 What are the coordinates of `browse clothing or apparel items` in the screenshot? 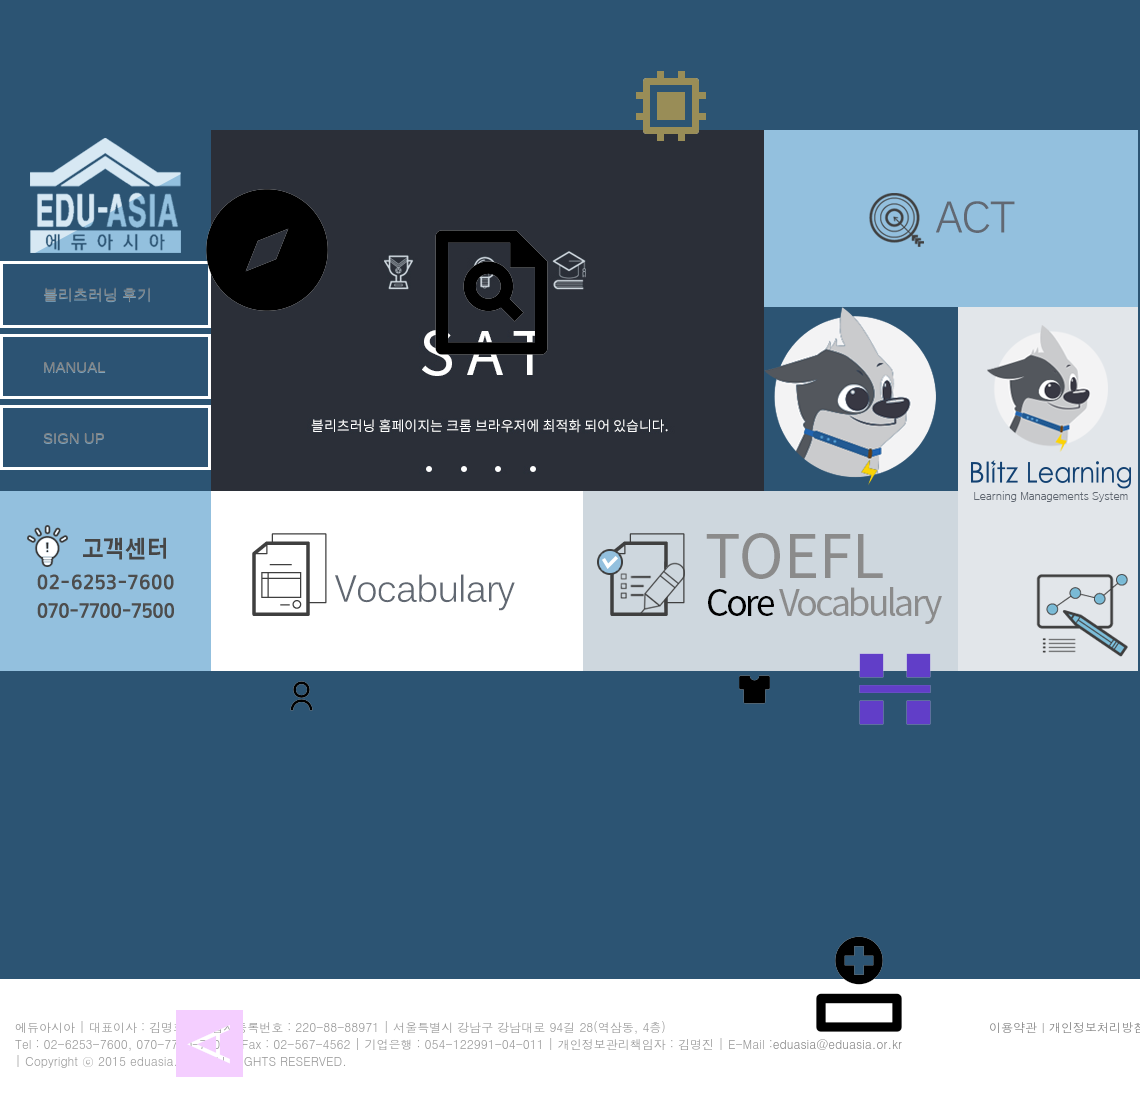 It's located at (754, 689).